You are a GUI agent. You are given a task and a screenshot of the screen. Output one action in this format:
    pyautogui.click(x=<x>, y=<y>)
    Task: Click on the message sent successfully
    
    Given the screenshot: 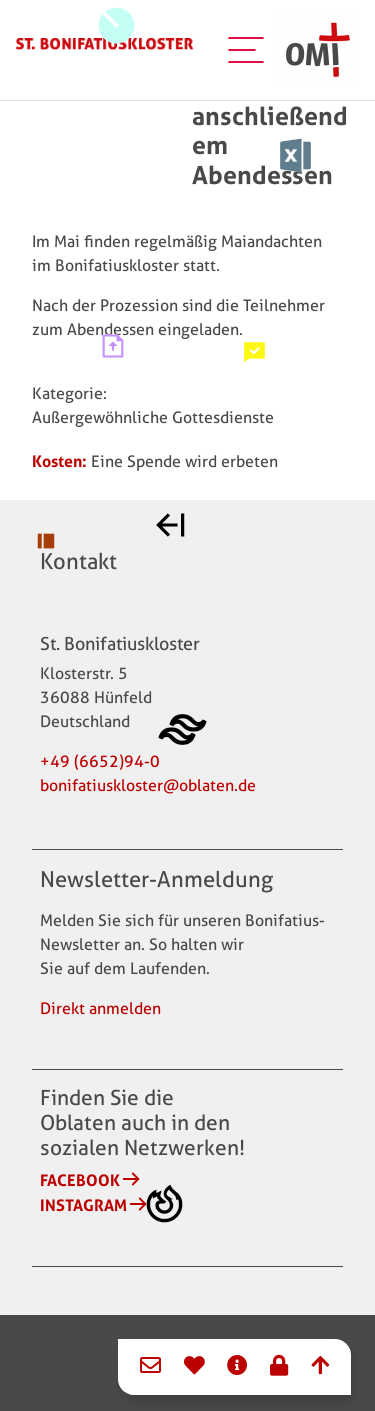 What is the action you would take?
    pyautogui.click(x=254, y=351)
    